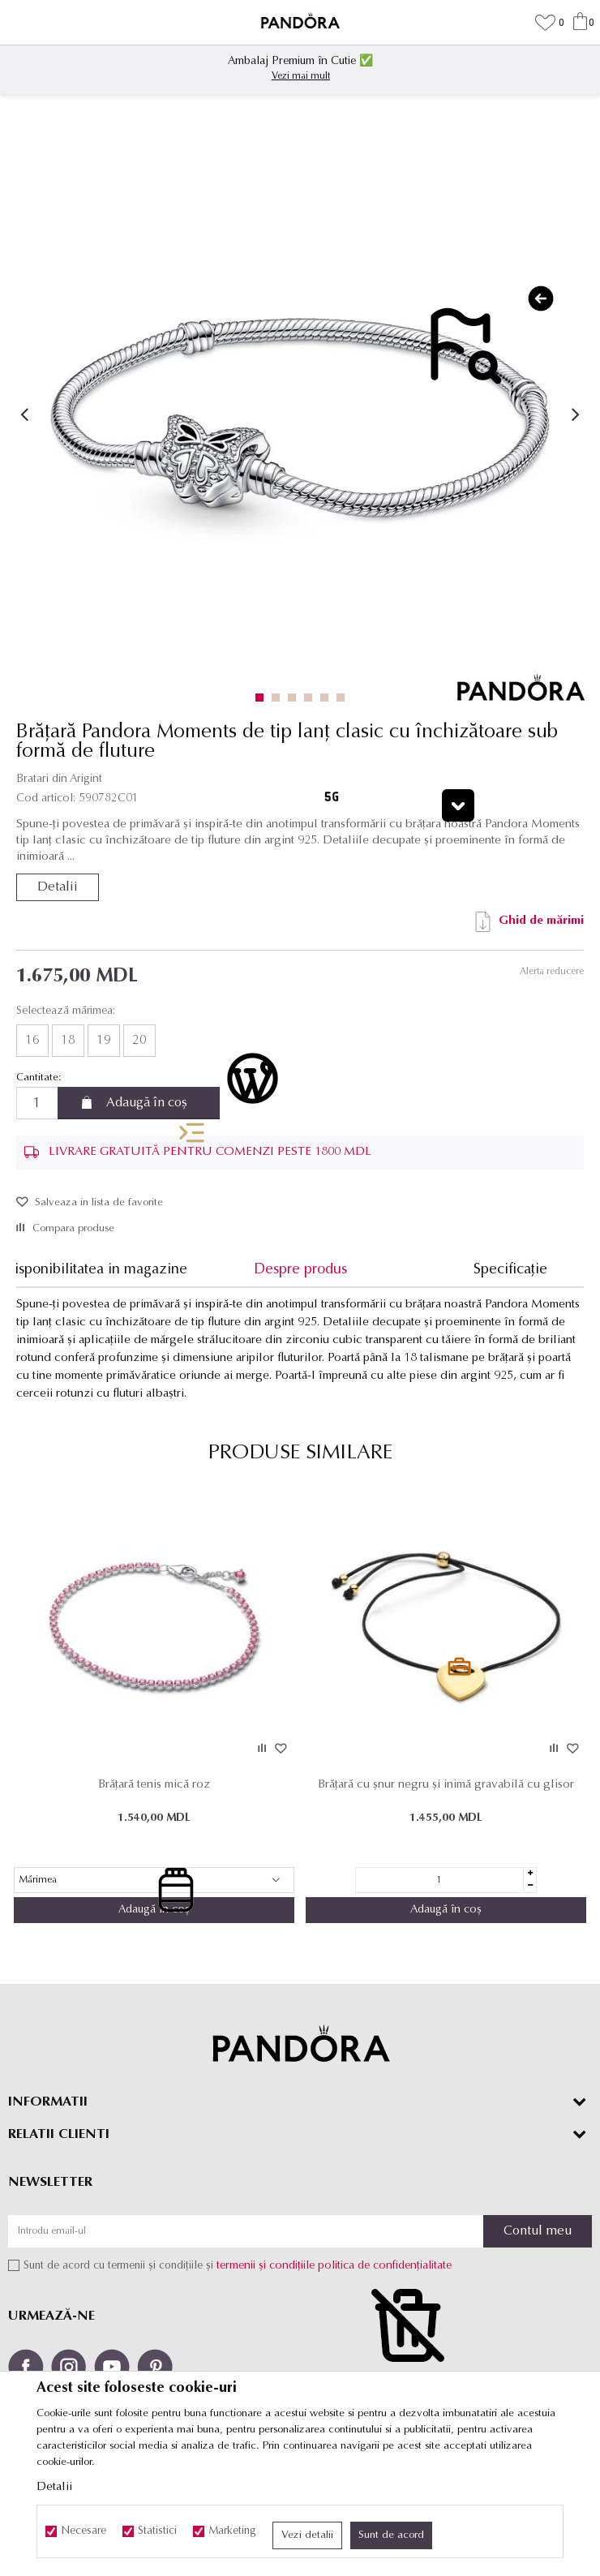 This screenshot has height=2576, width=600. What do you see at coordinates (458, 805) in the screenshot?
I see `expand dropdown menu or content` at bounding box center [458, 805].